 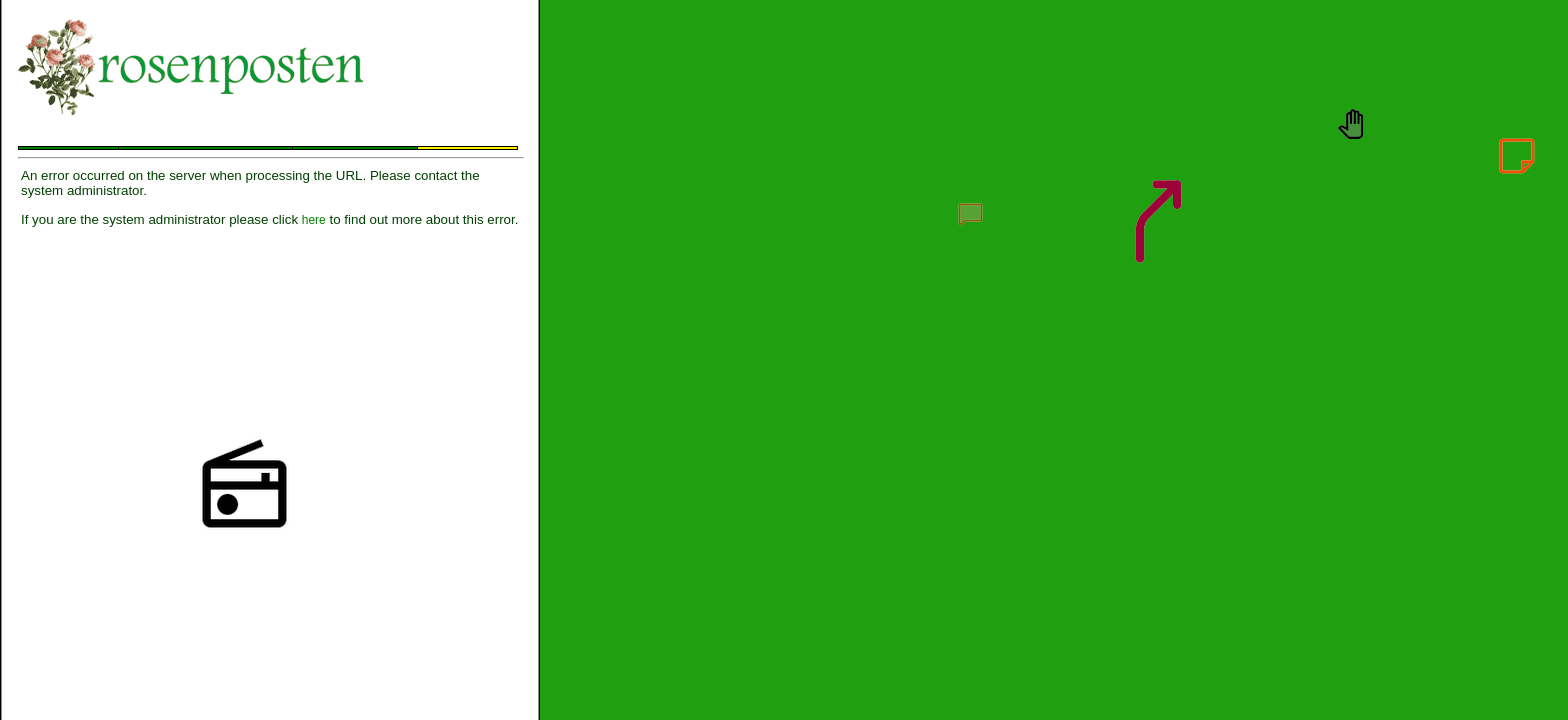 What do you see at coordinates (970, 212) in the screenshot?
I see `open chat or messaging` at bounding box center [970, 212].